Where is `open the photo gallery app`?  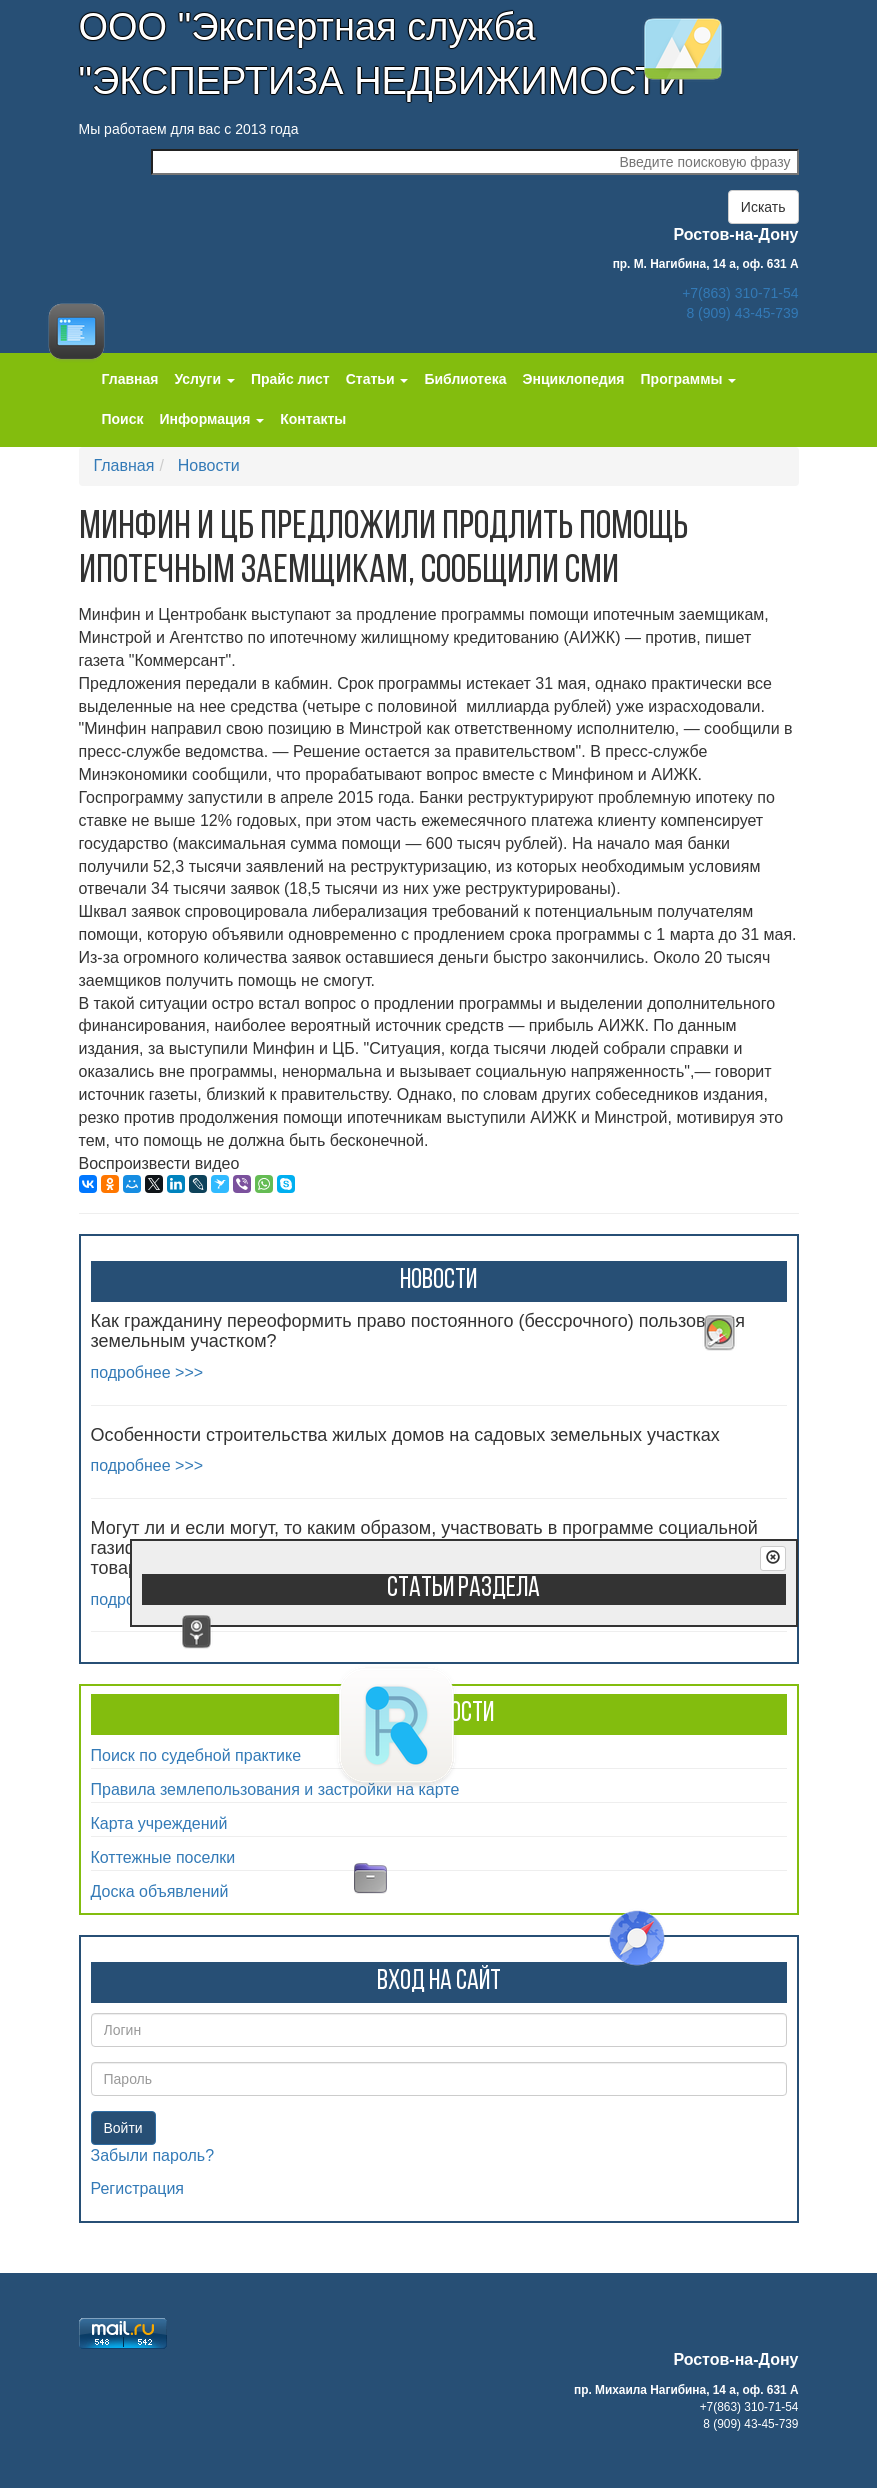
open the photo gallery app is located at coordinates (683, 49).